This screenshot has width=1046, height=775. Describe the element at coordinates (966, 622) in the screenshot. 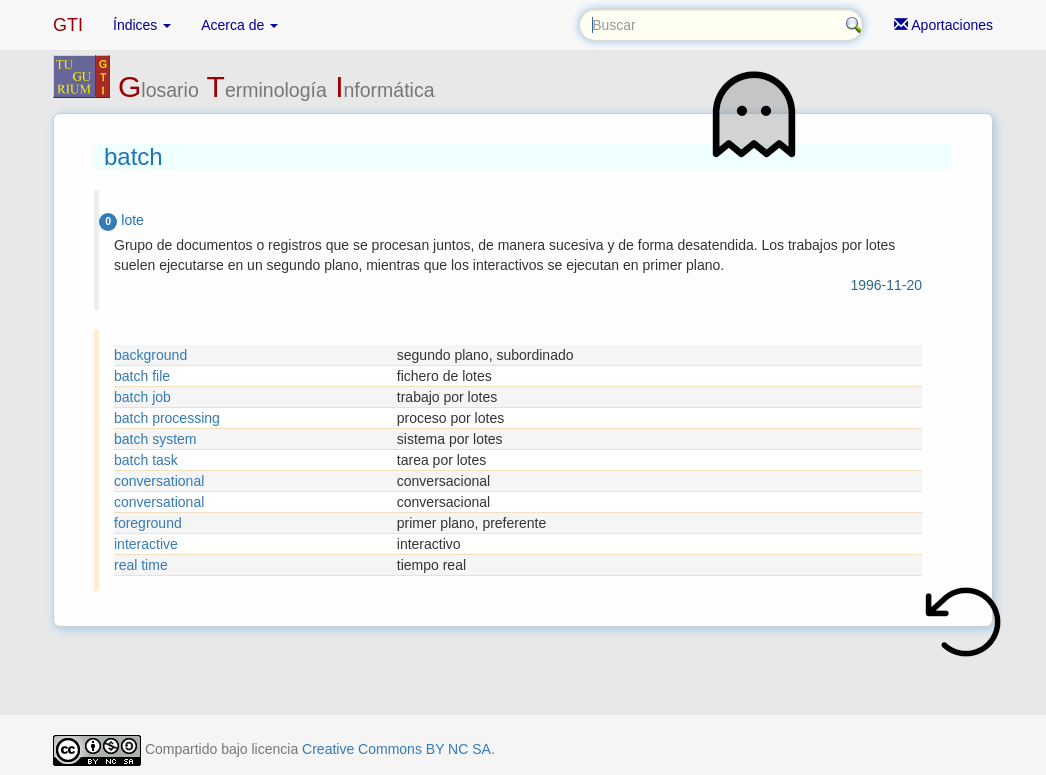

I see `undo the last action` at that location.